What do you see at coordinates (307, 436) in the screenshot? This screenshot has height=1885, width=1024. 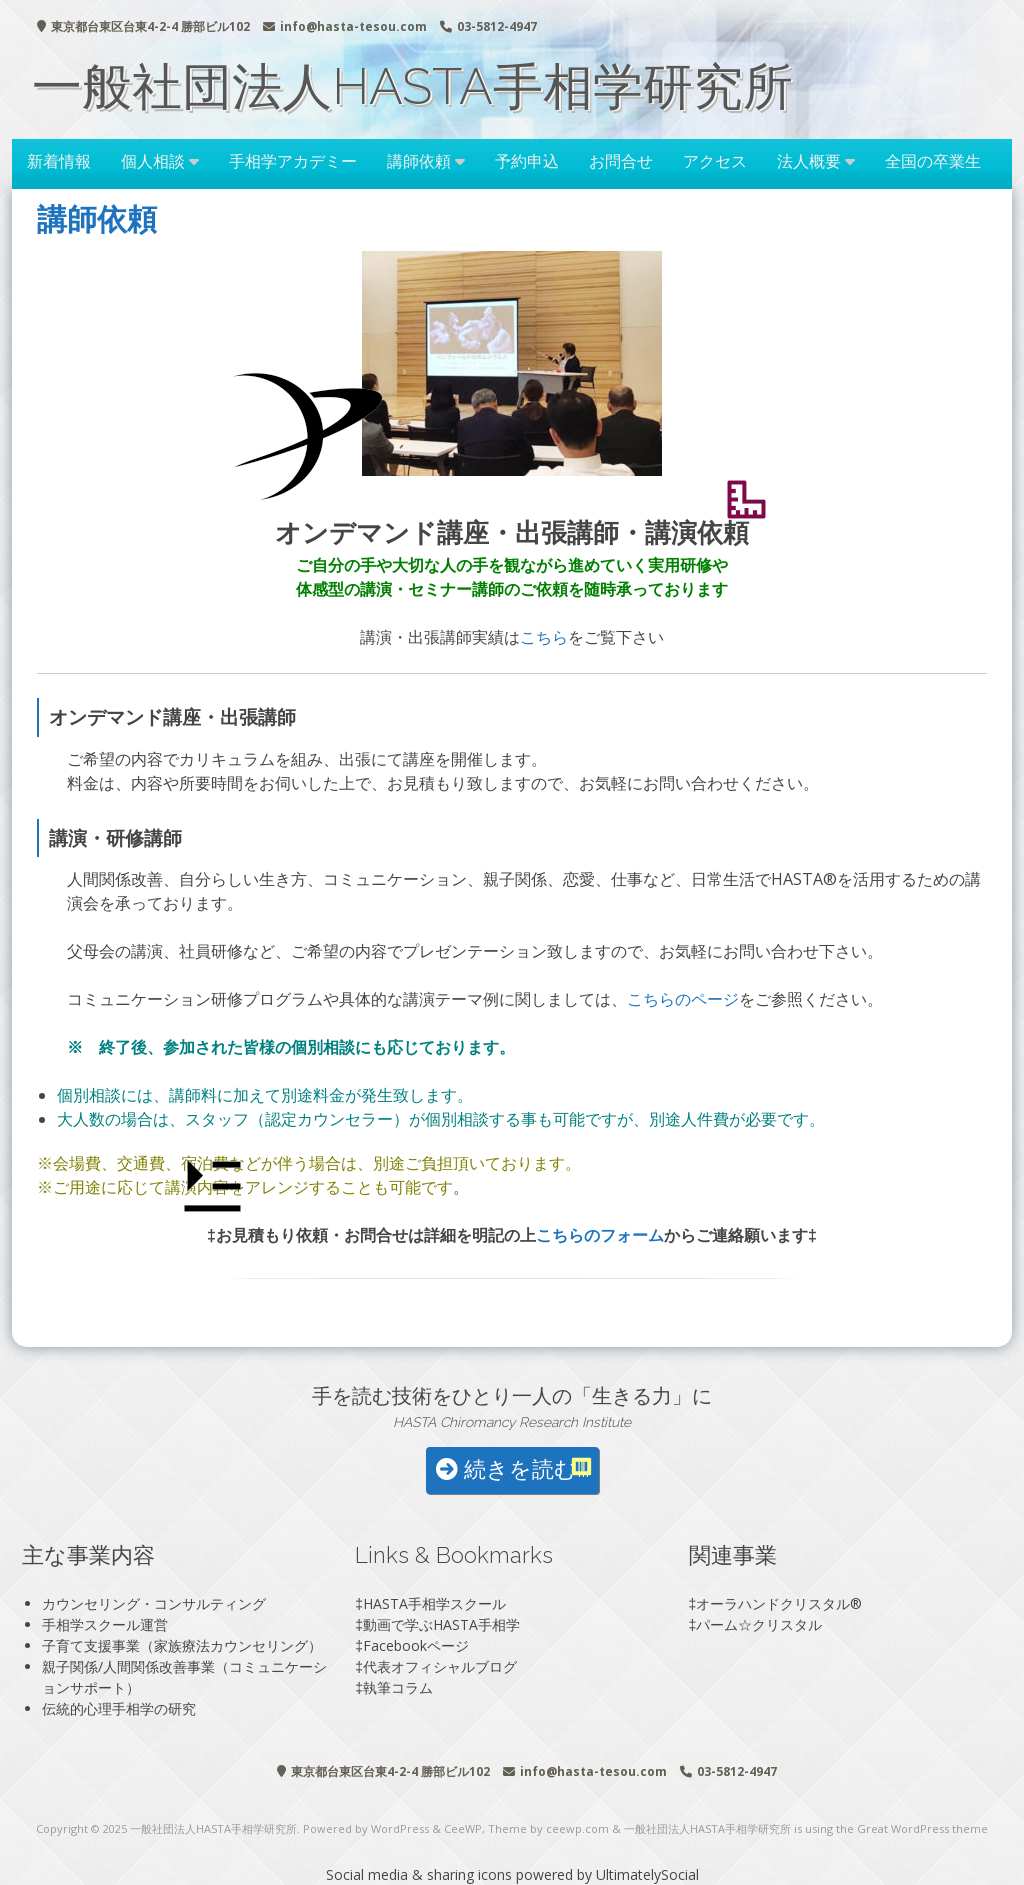 I see `visit The Planetary Society website` at bounding box center [307, 436].